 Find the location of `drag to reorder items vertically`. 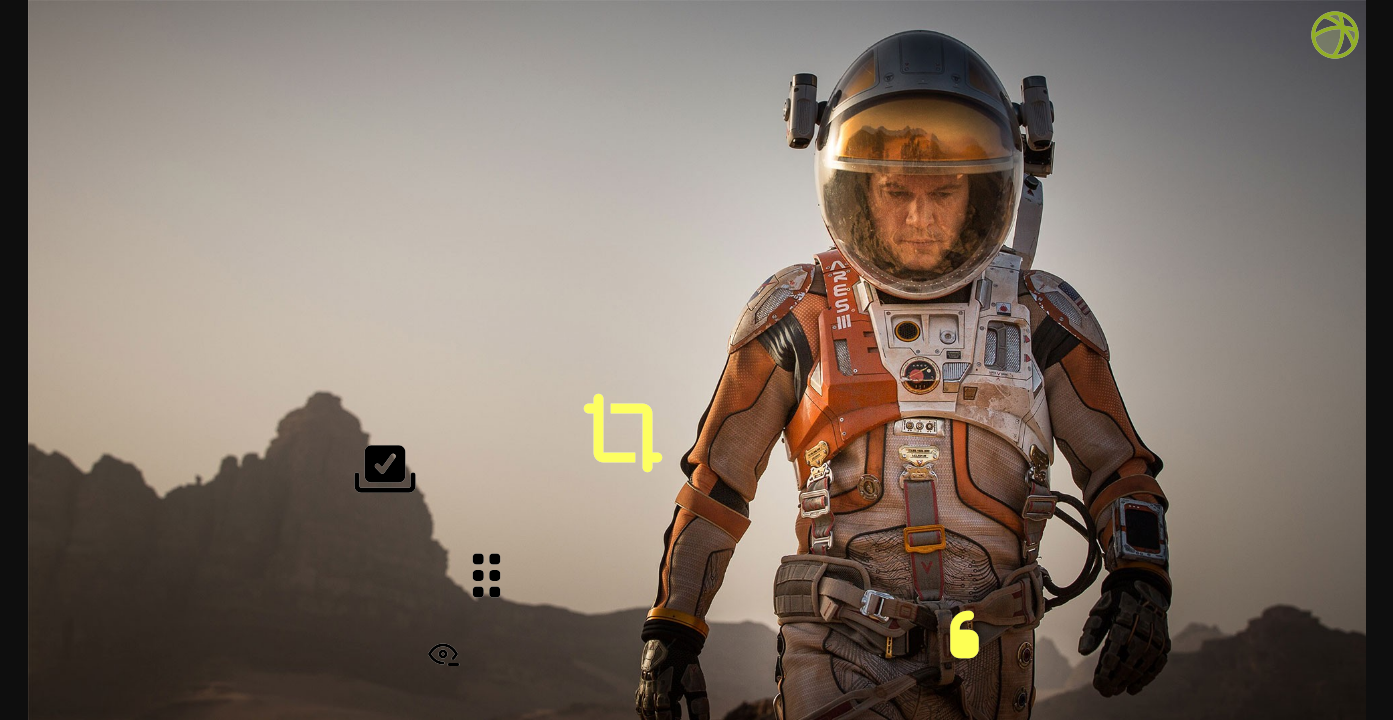

drag to reorder items vertically is located at coordinates (486, 575).